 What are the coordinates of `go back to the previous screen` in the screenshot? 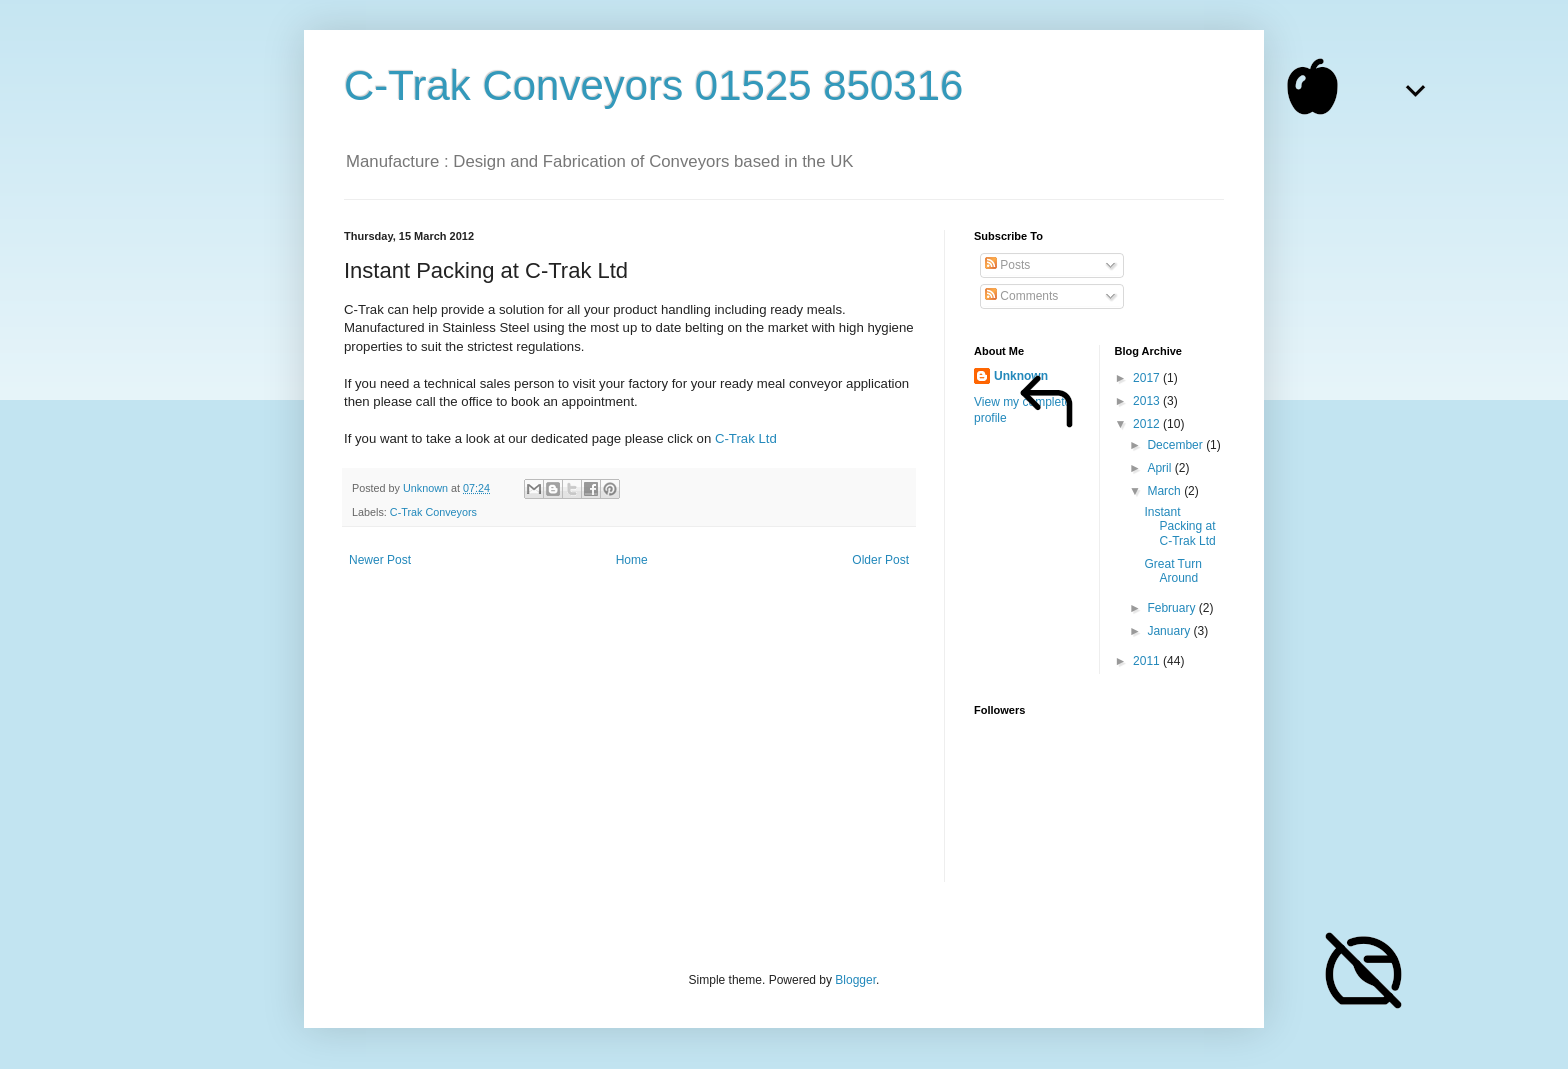 It's located at (1046, 401).